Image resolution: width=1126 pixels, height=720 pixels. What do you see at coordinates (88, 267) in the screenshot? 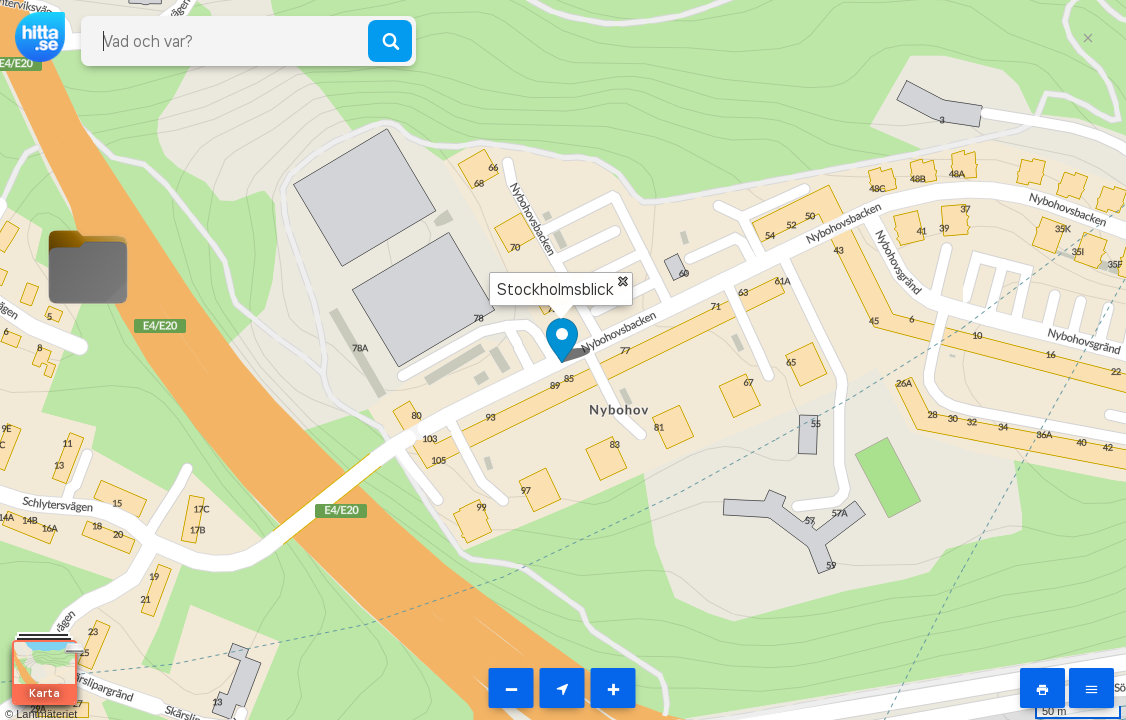
I see `open folder to view contents` at bounding box center [88, 267].